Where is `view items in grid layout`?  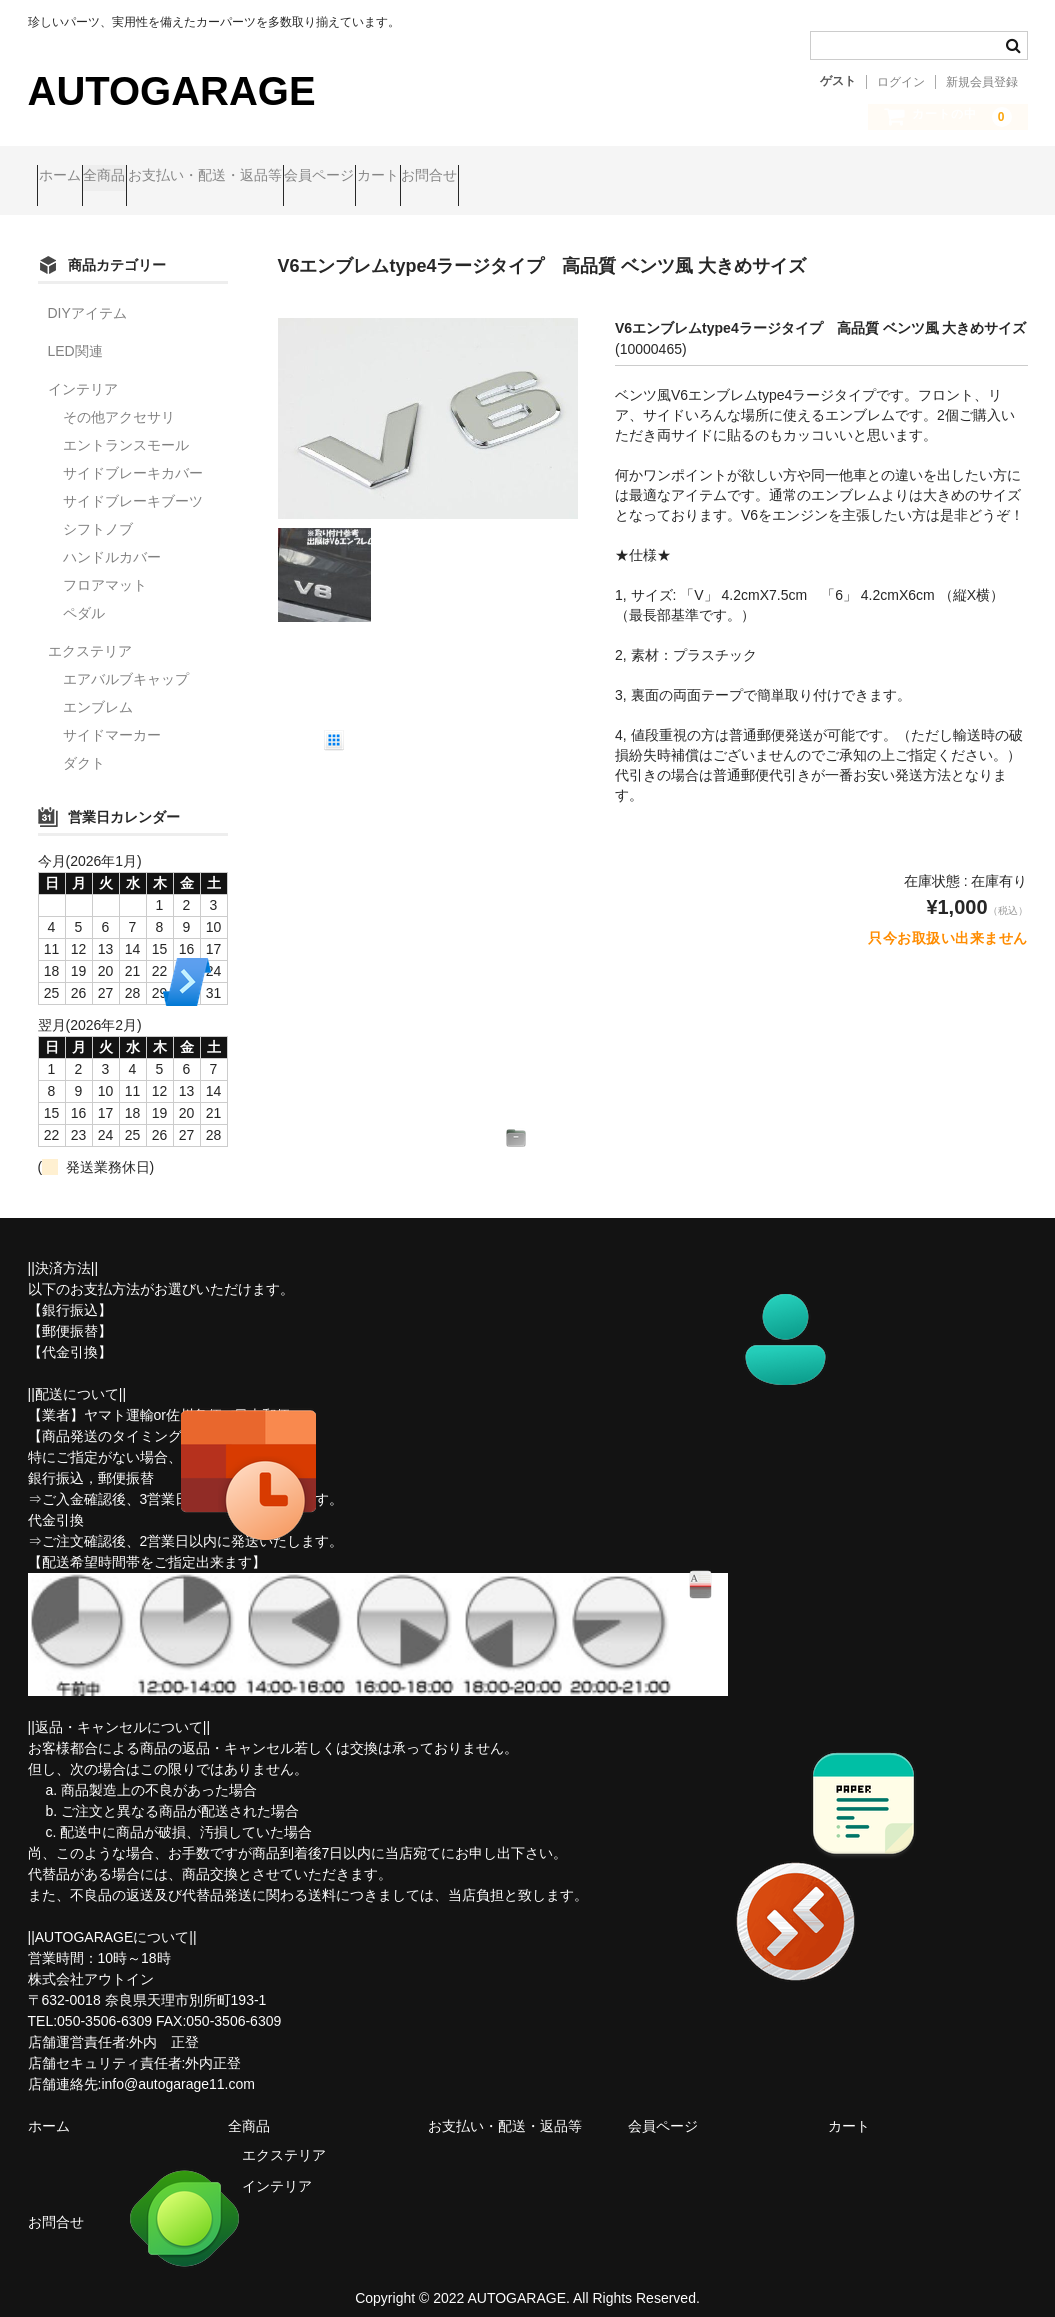 view items in grid layout is located at coordinates (334, 740).